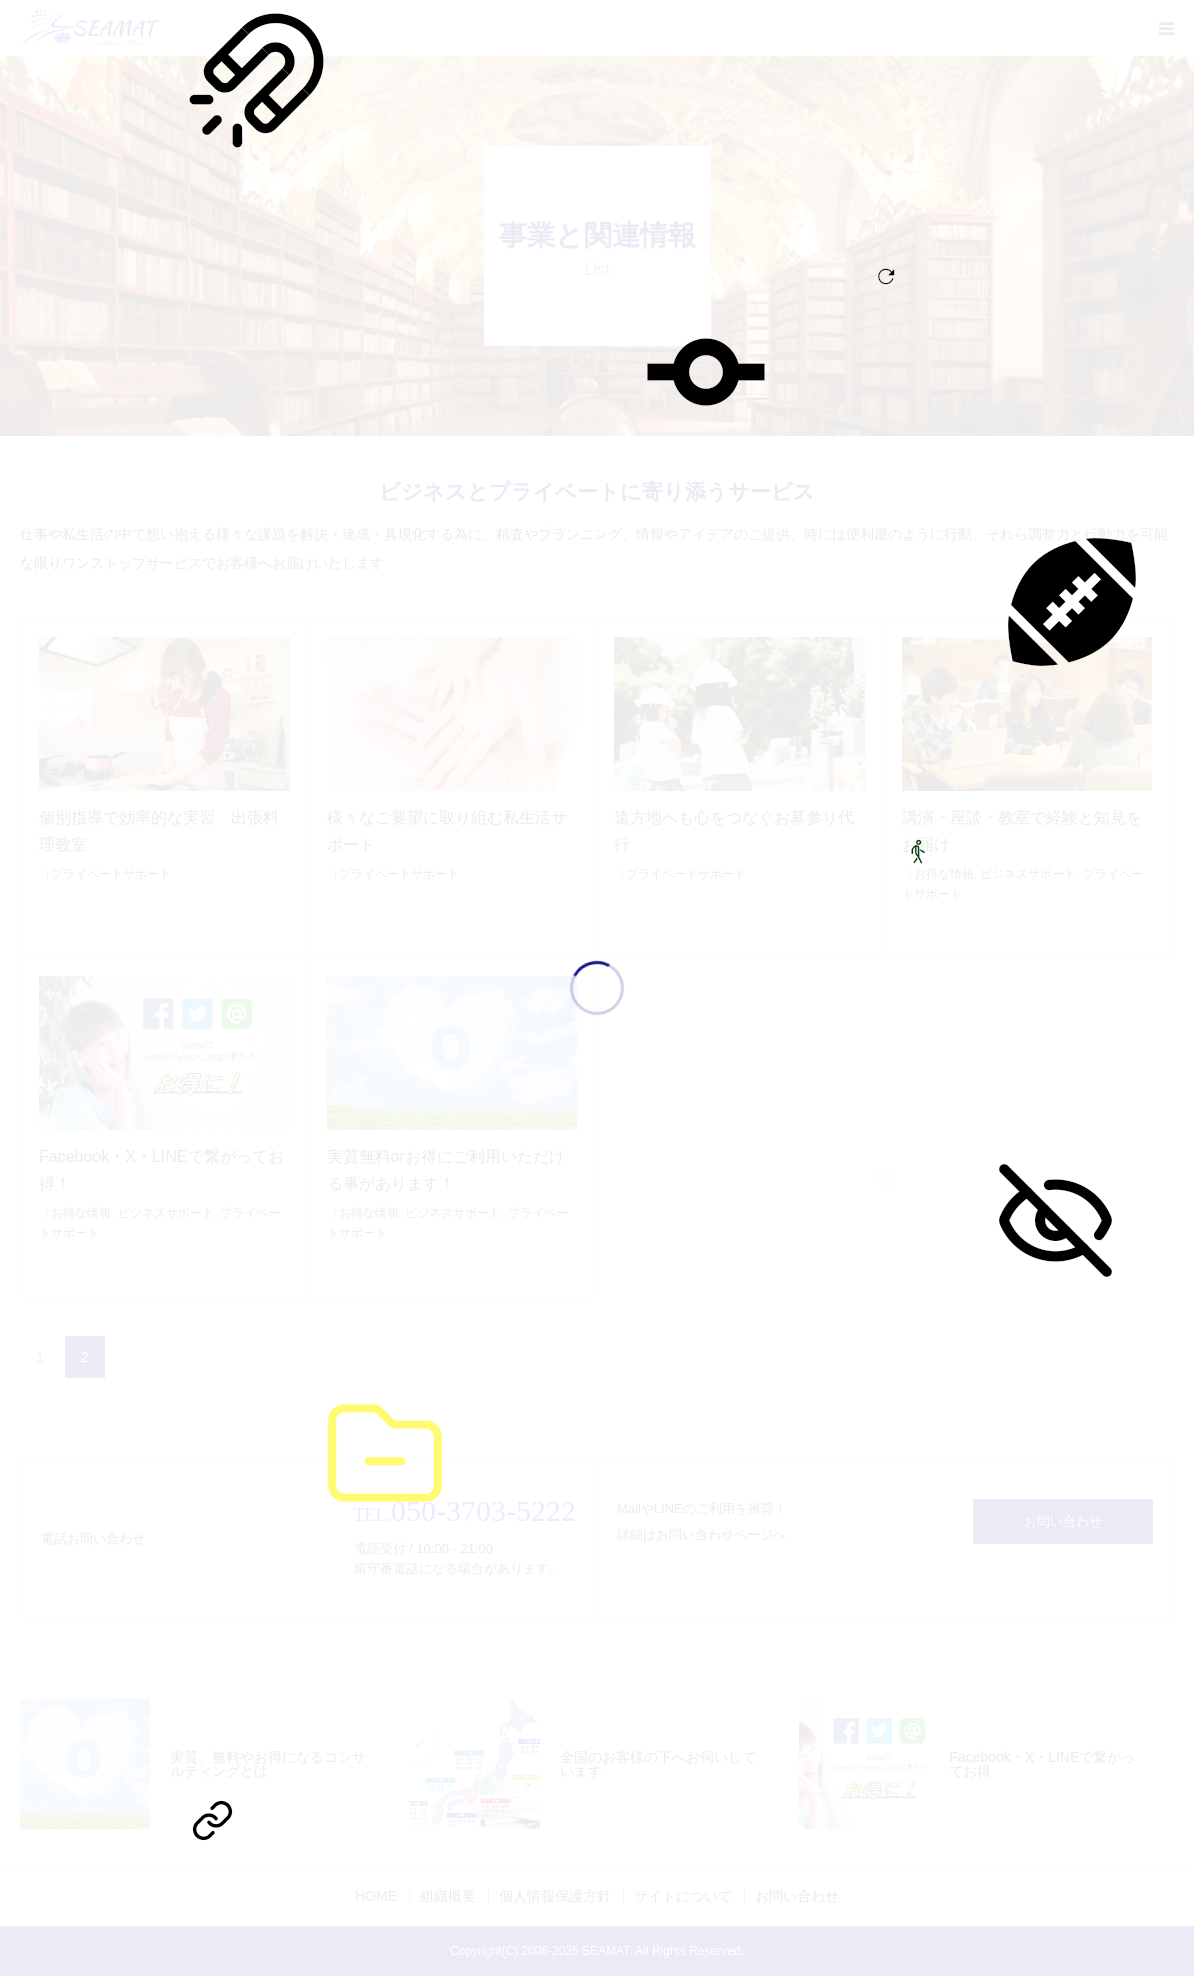  Describe the element at coordinates (886, 276) in the screenshot. I see `reload or refresh the current page` at that location.